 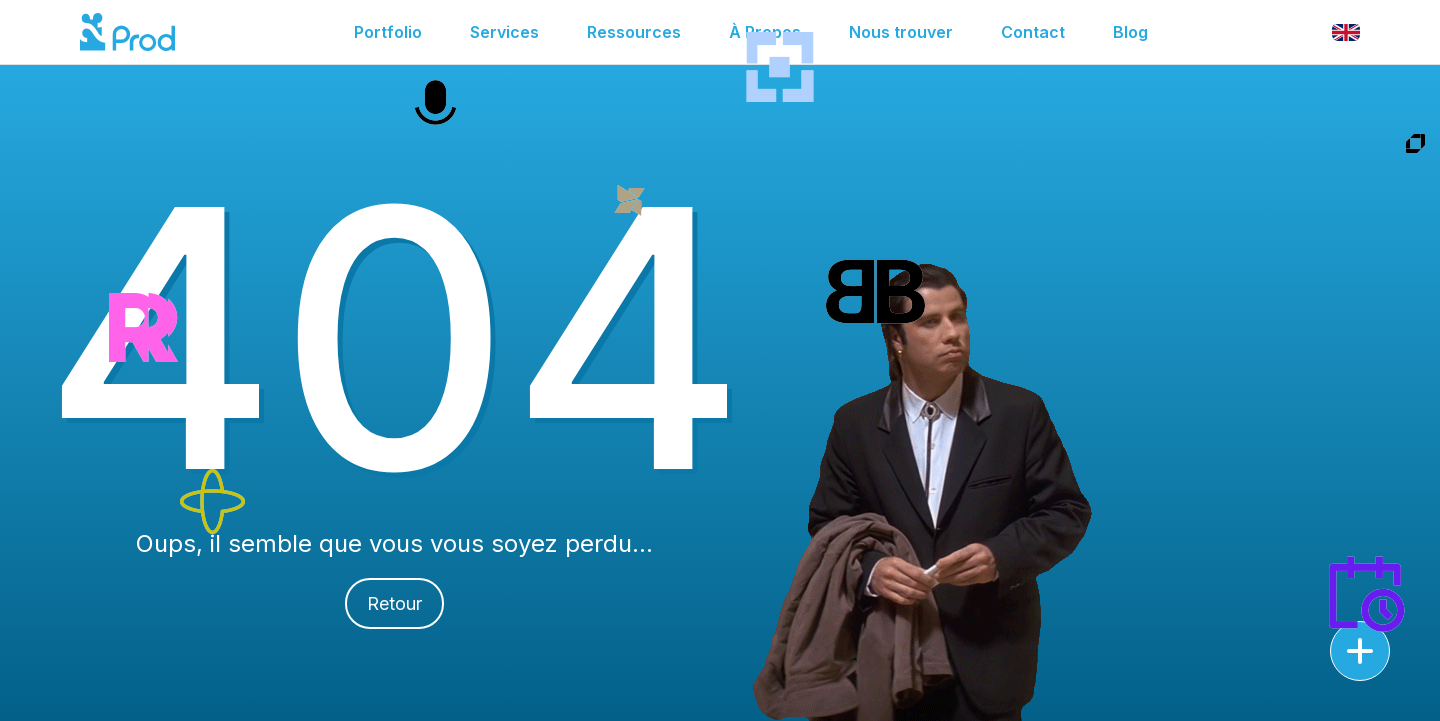 I want to click on link to MODX content management system, so click(x=629, y=200).